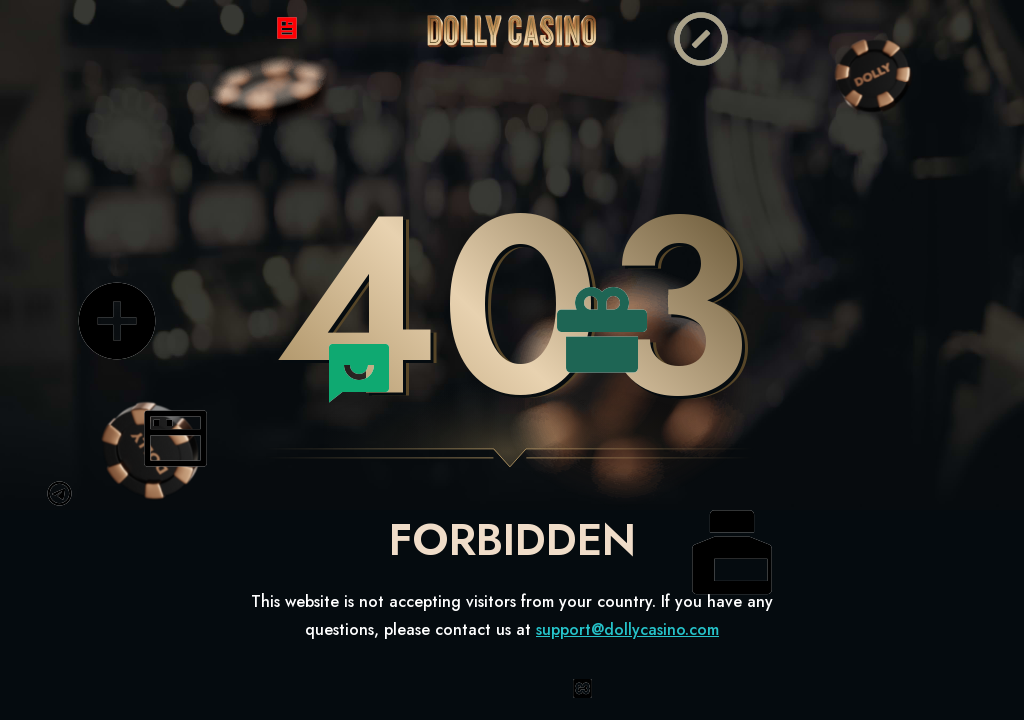 This screenshot has width=1024, height=720. Describe the element at coordinates (359, 371) in the screenshot. I see `open a friendly chat or messaging app` at that location.